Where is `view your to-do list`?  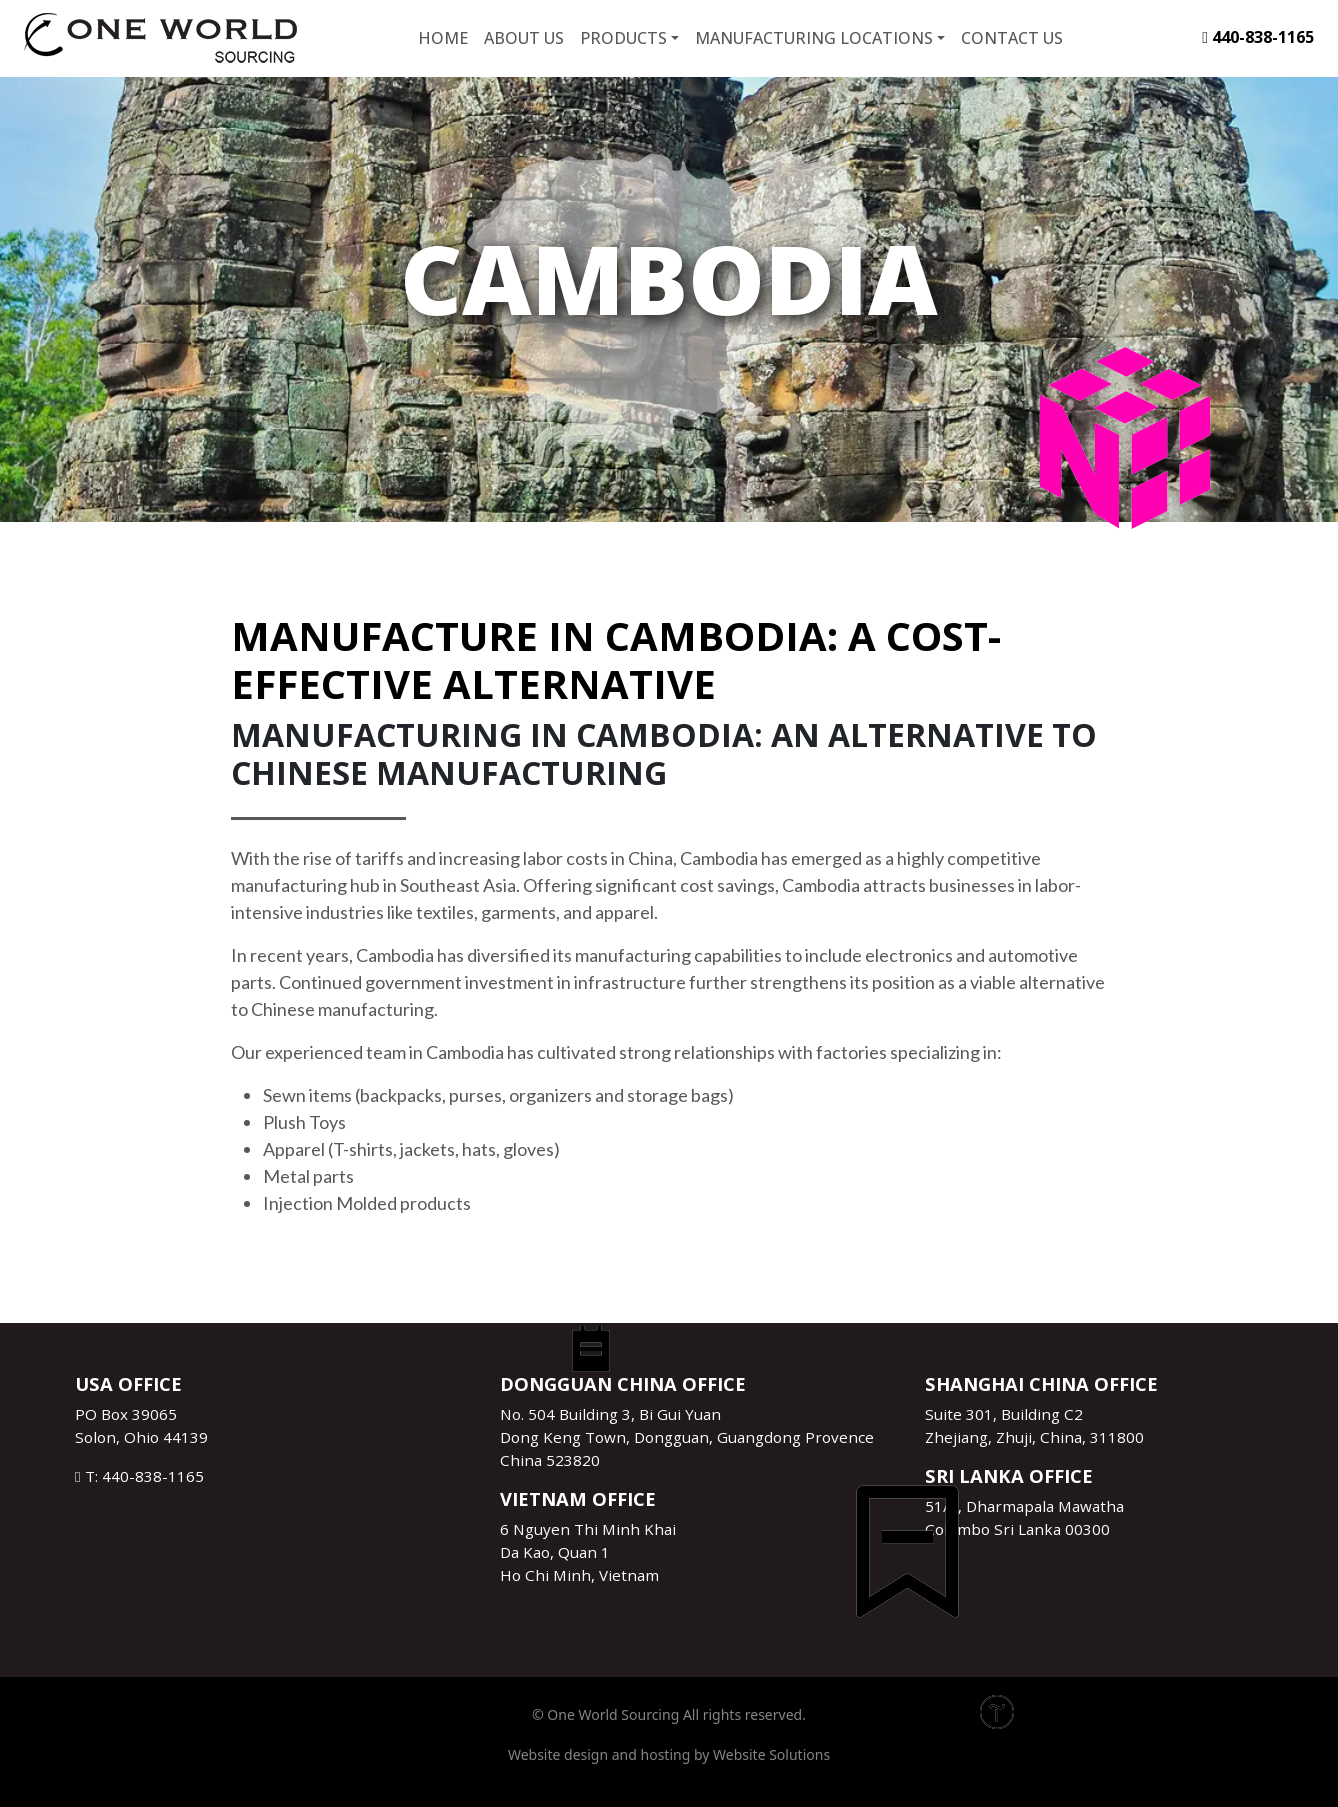 view your to-do list is located at coordinates (591, 1351).